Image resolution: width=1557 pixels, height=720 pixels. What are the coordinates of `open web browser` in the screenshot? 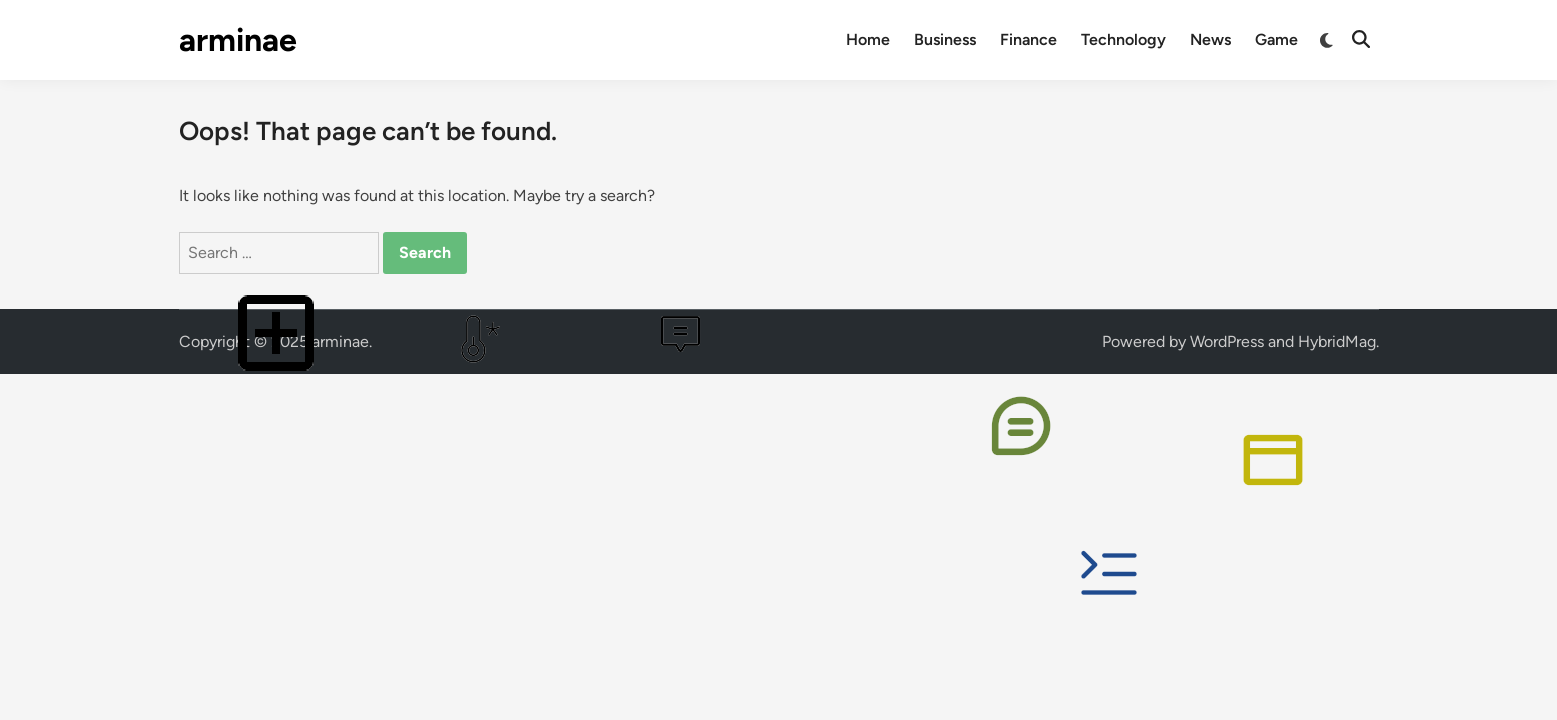 It's located at (1273, 460).